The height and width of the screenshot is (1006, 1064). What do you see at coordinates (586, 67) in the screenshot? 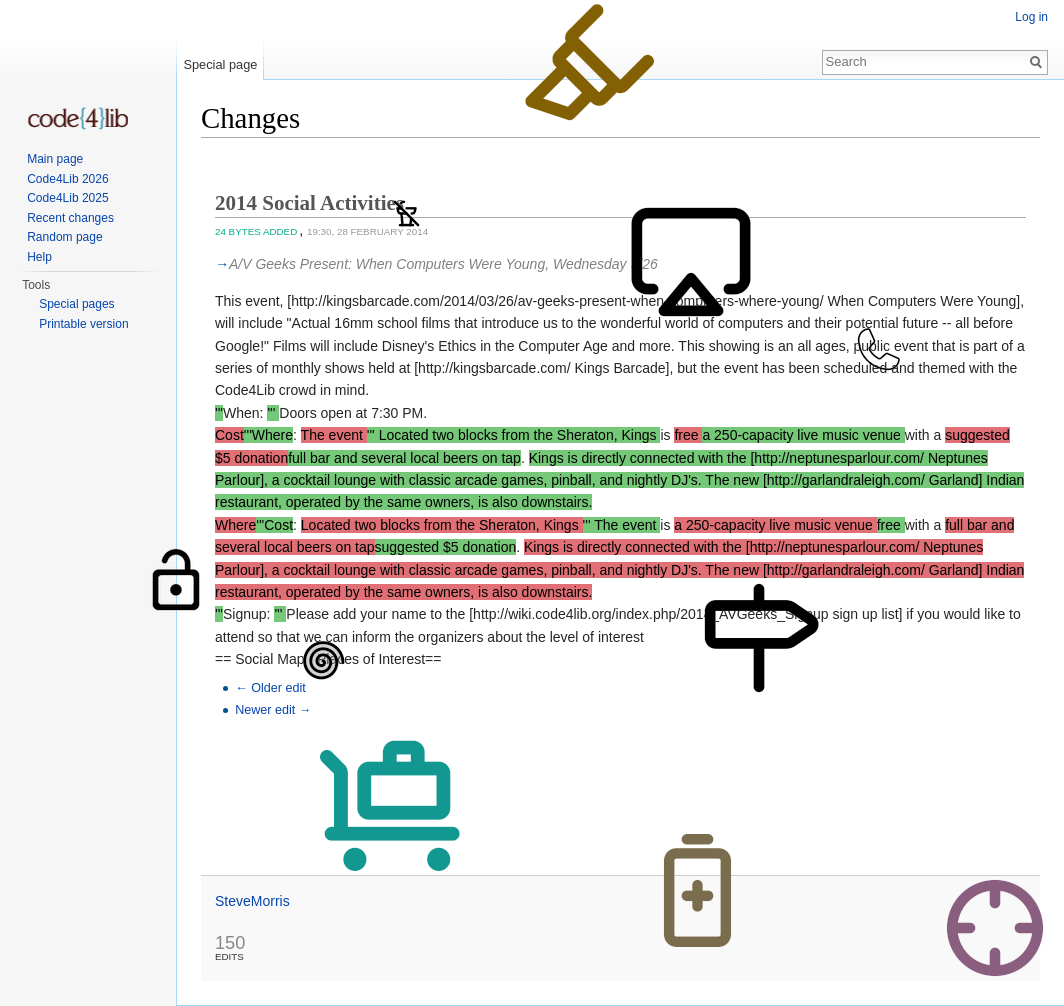
I see `highlight or mark selected text` at bounding box center [586, 67].